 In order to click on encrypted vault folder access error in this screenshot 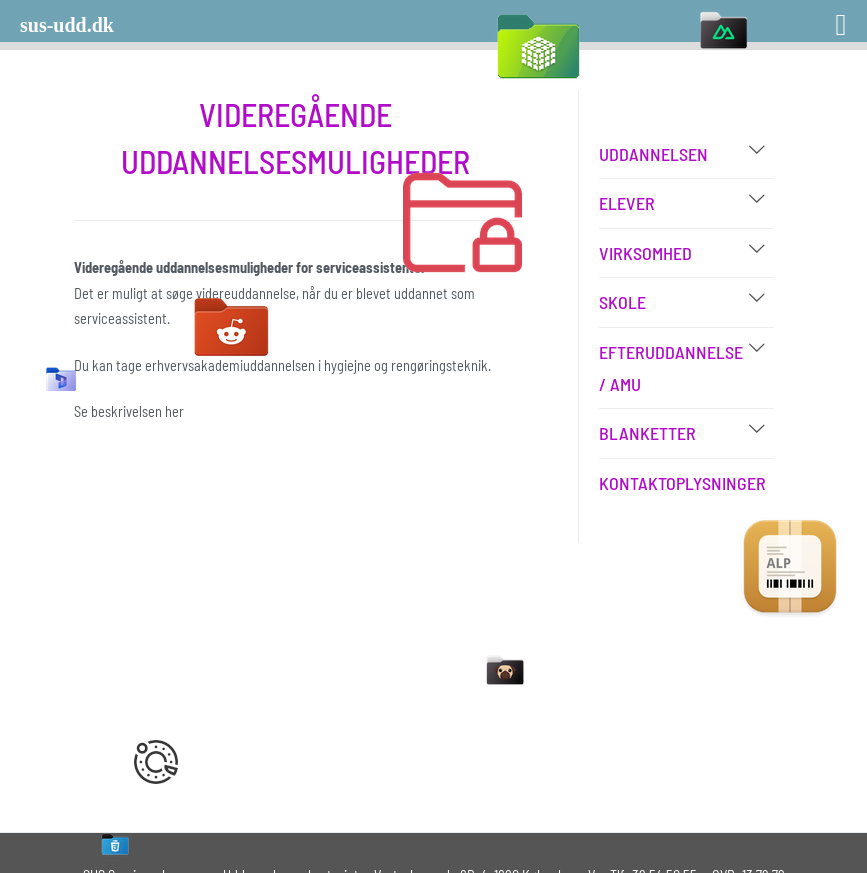, I will do `click(462, 222)`.